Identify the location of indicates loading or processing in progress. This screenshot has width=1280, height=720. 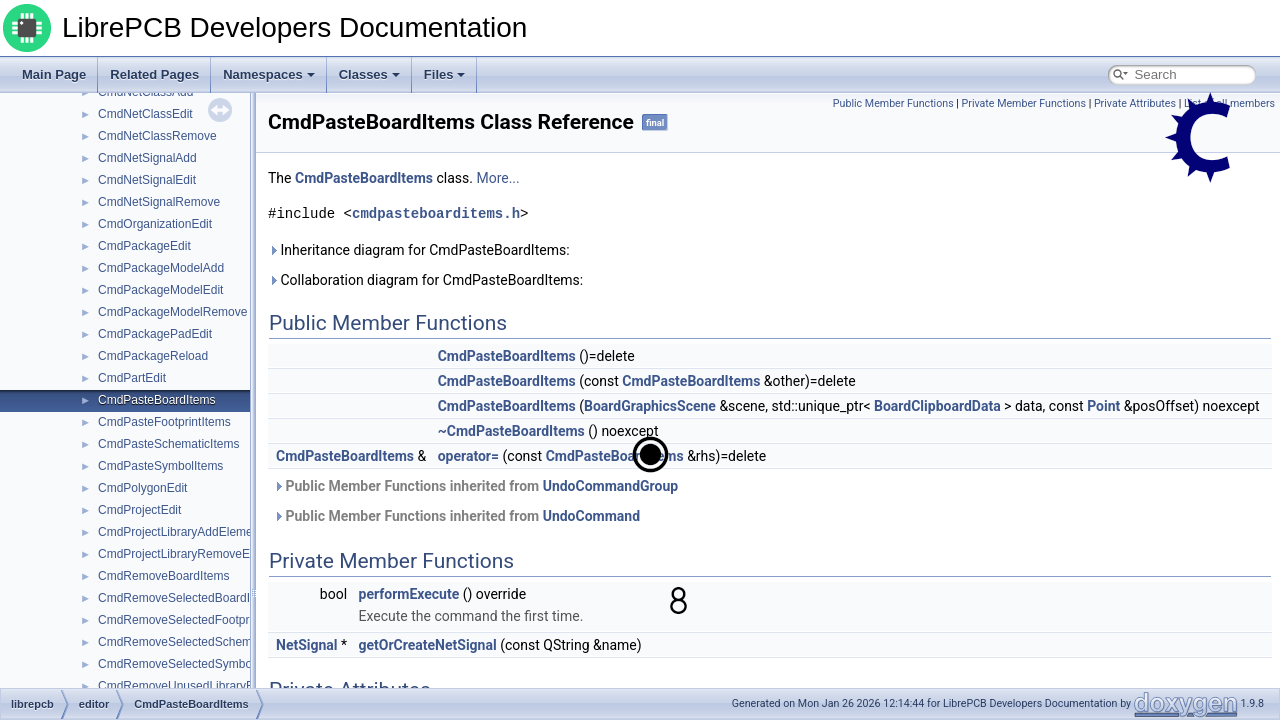
(650, 454).